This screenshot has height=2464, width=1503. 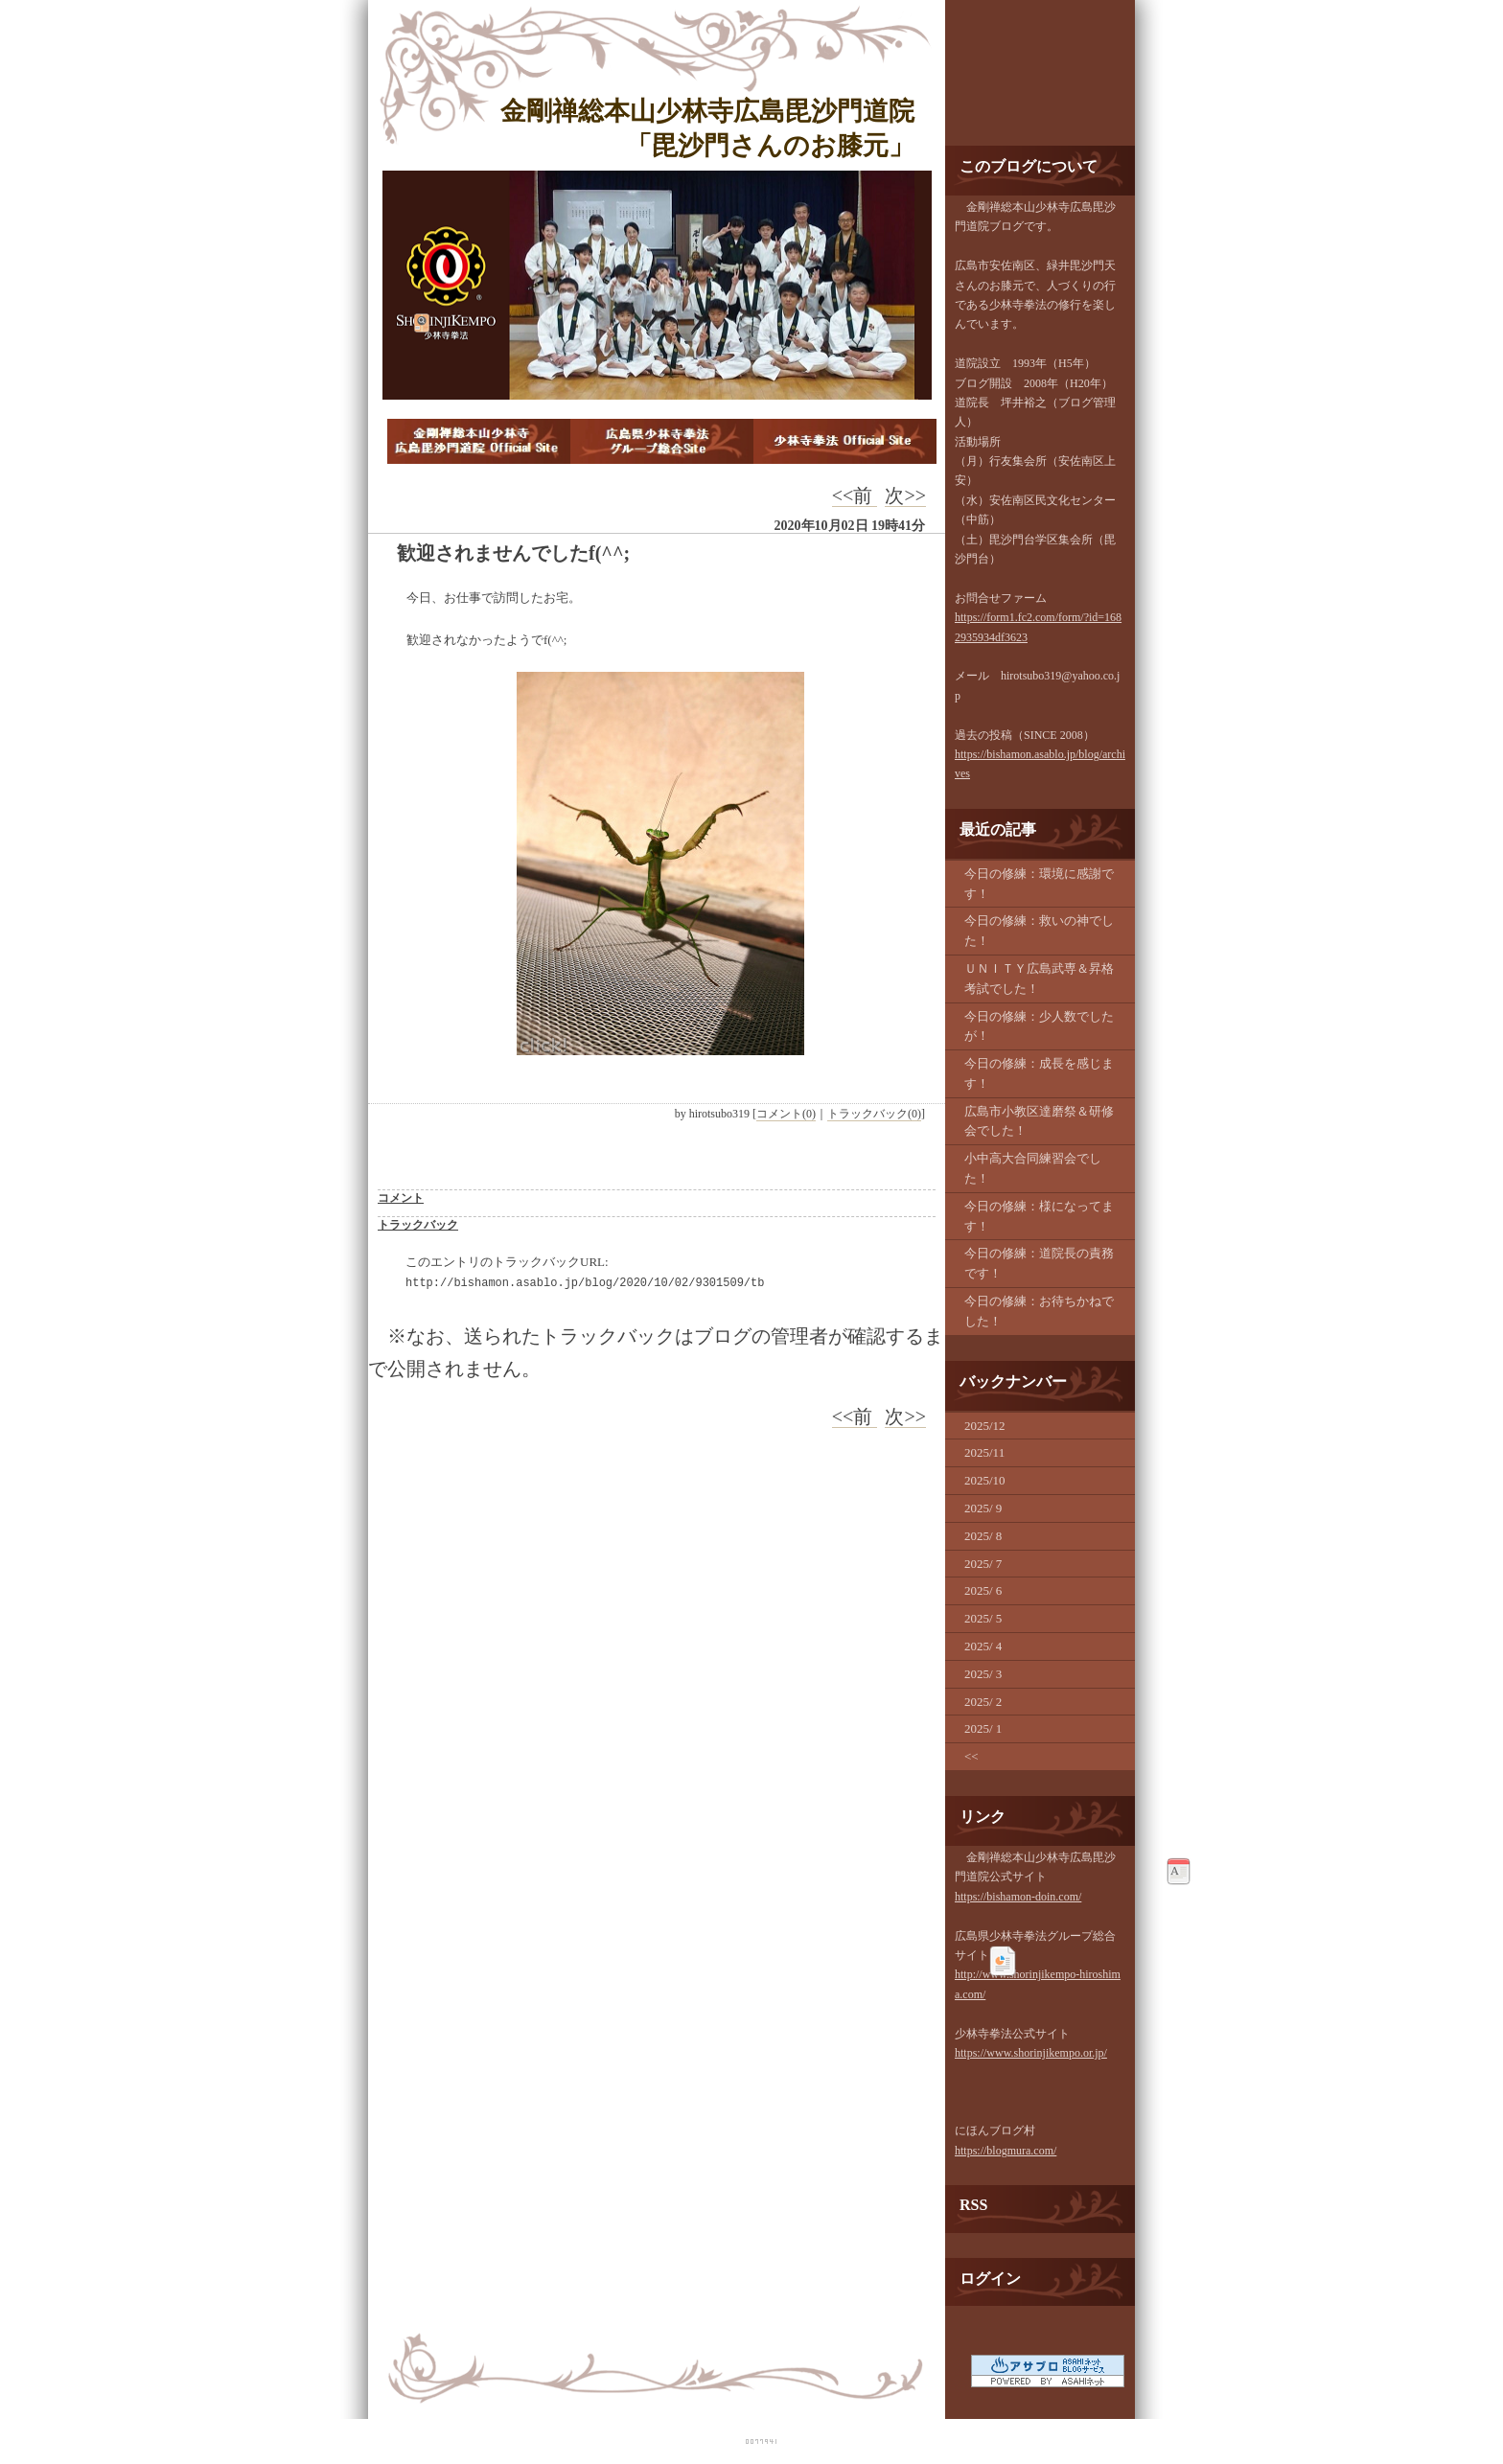 I want to click on open a presentation file, so click(x=1003, y=1961).